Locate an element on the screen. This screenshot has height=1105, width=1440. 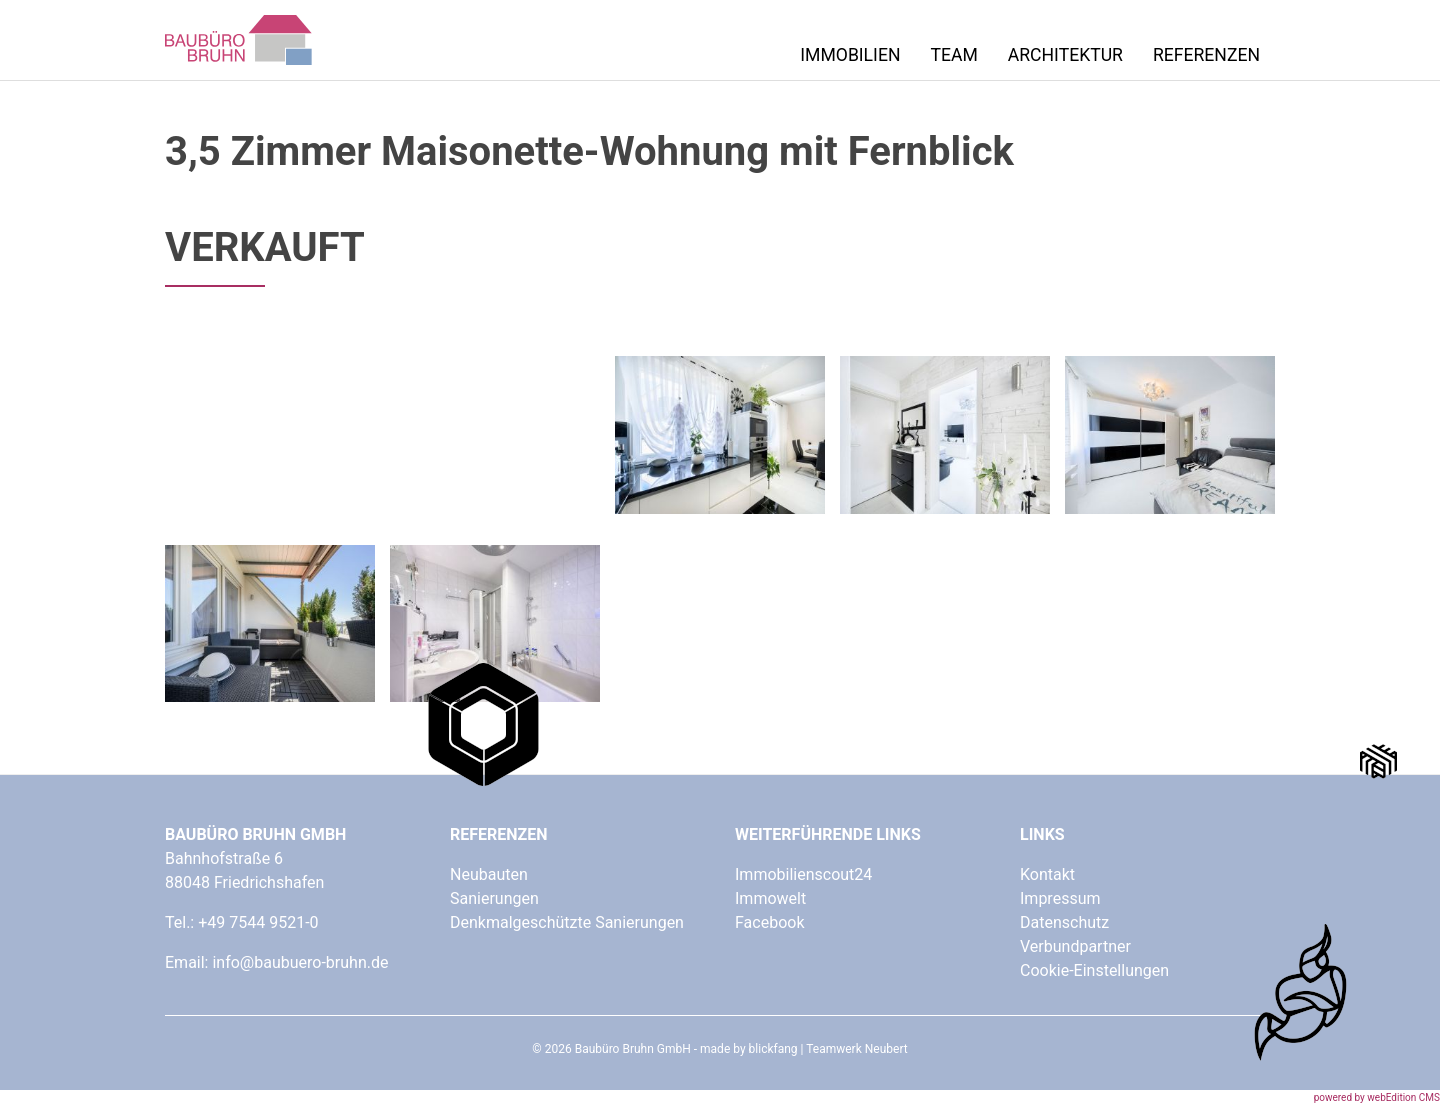
indicates the app uses Jetpack Compose is located at coordinates (483, 724).